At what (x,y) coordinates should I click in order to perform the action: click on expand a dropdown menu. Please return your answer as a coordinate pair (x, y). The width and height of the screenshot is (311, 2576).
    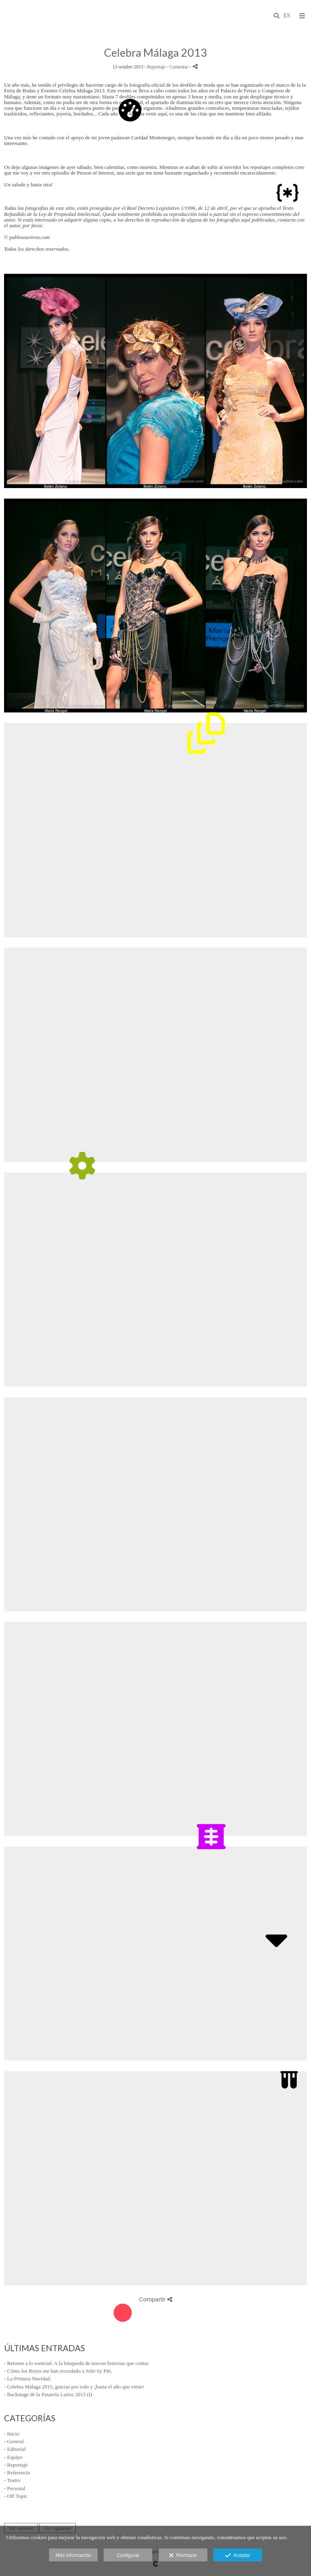
    Looking at the image, I should click on (276, 1940).